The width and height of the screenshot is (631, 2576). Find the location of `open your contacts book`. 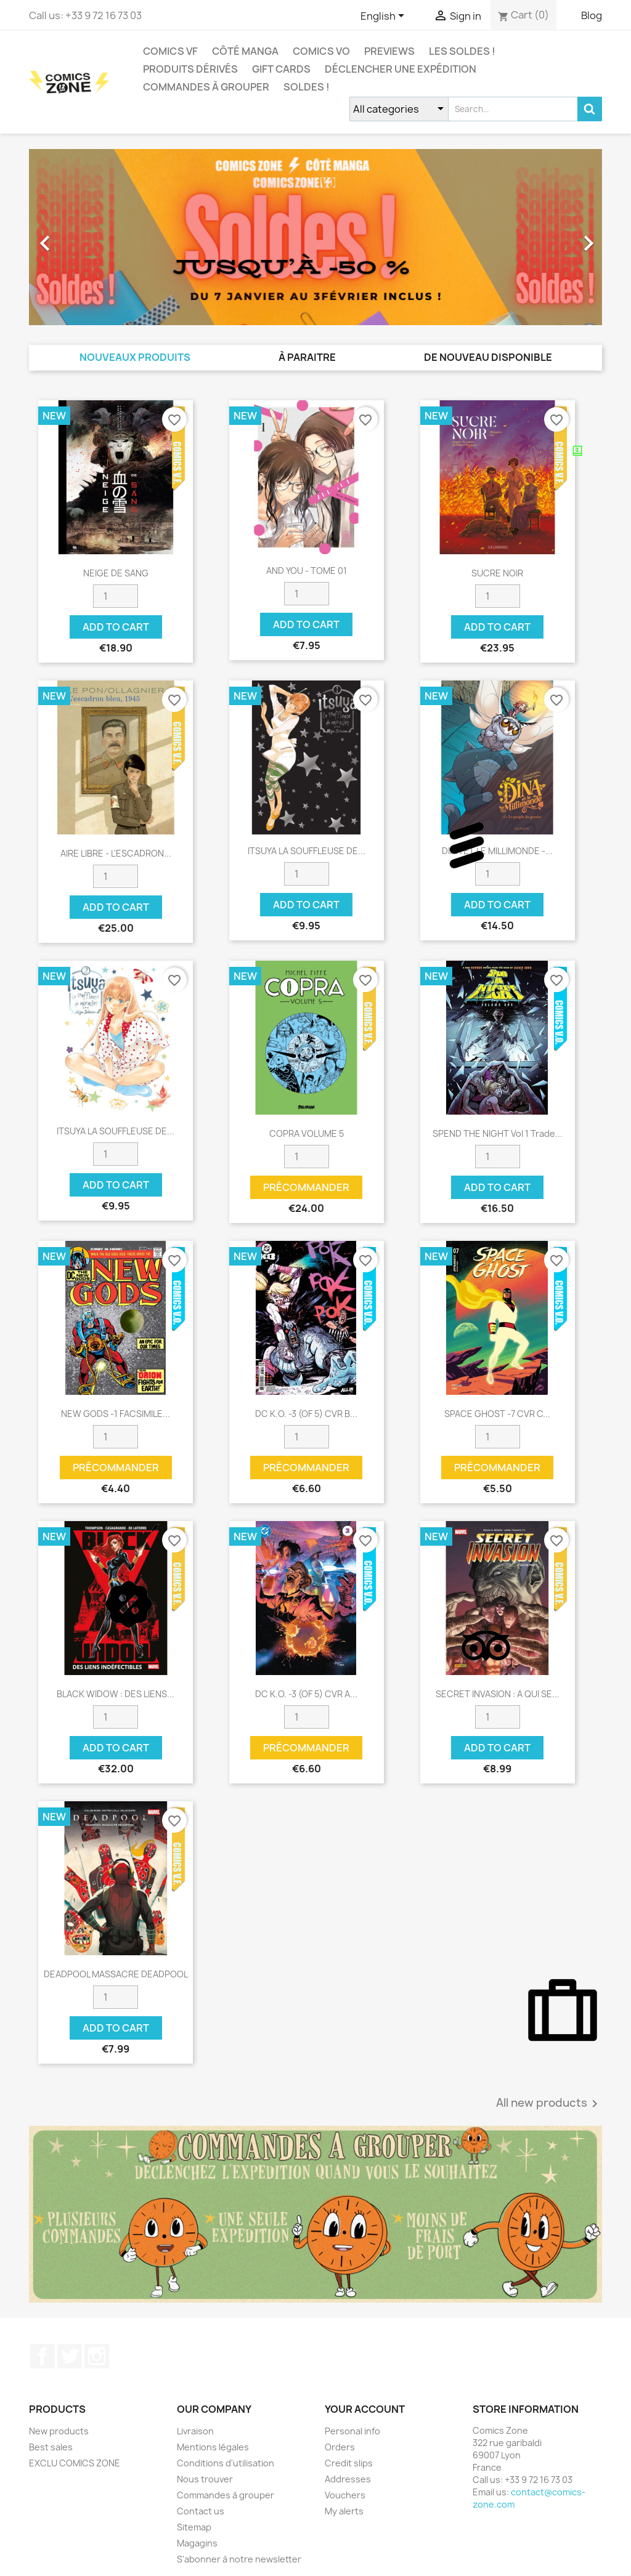

open your contacts book is located at coordinates (577, 451).